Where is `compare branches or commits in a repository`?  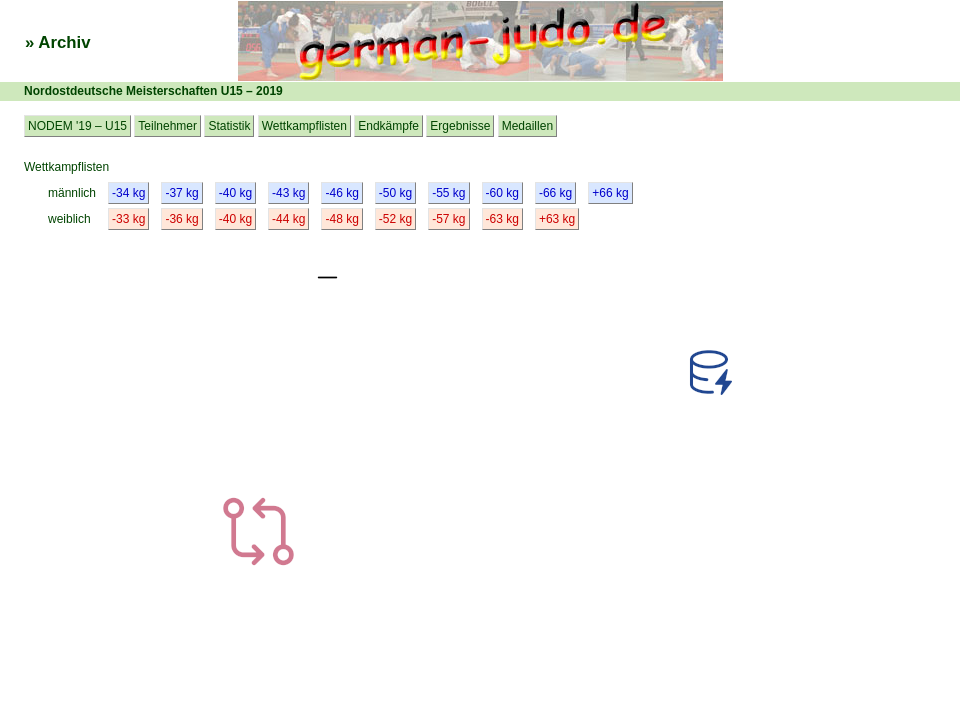 compare branches or commits in a repository is located at coordinates (258, 531).